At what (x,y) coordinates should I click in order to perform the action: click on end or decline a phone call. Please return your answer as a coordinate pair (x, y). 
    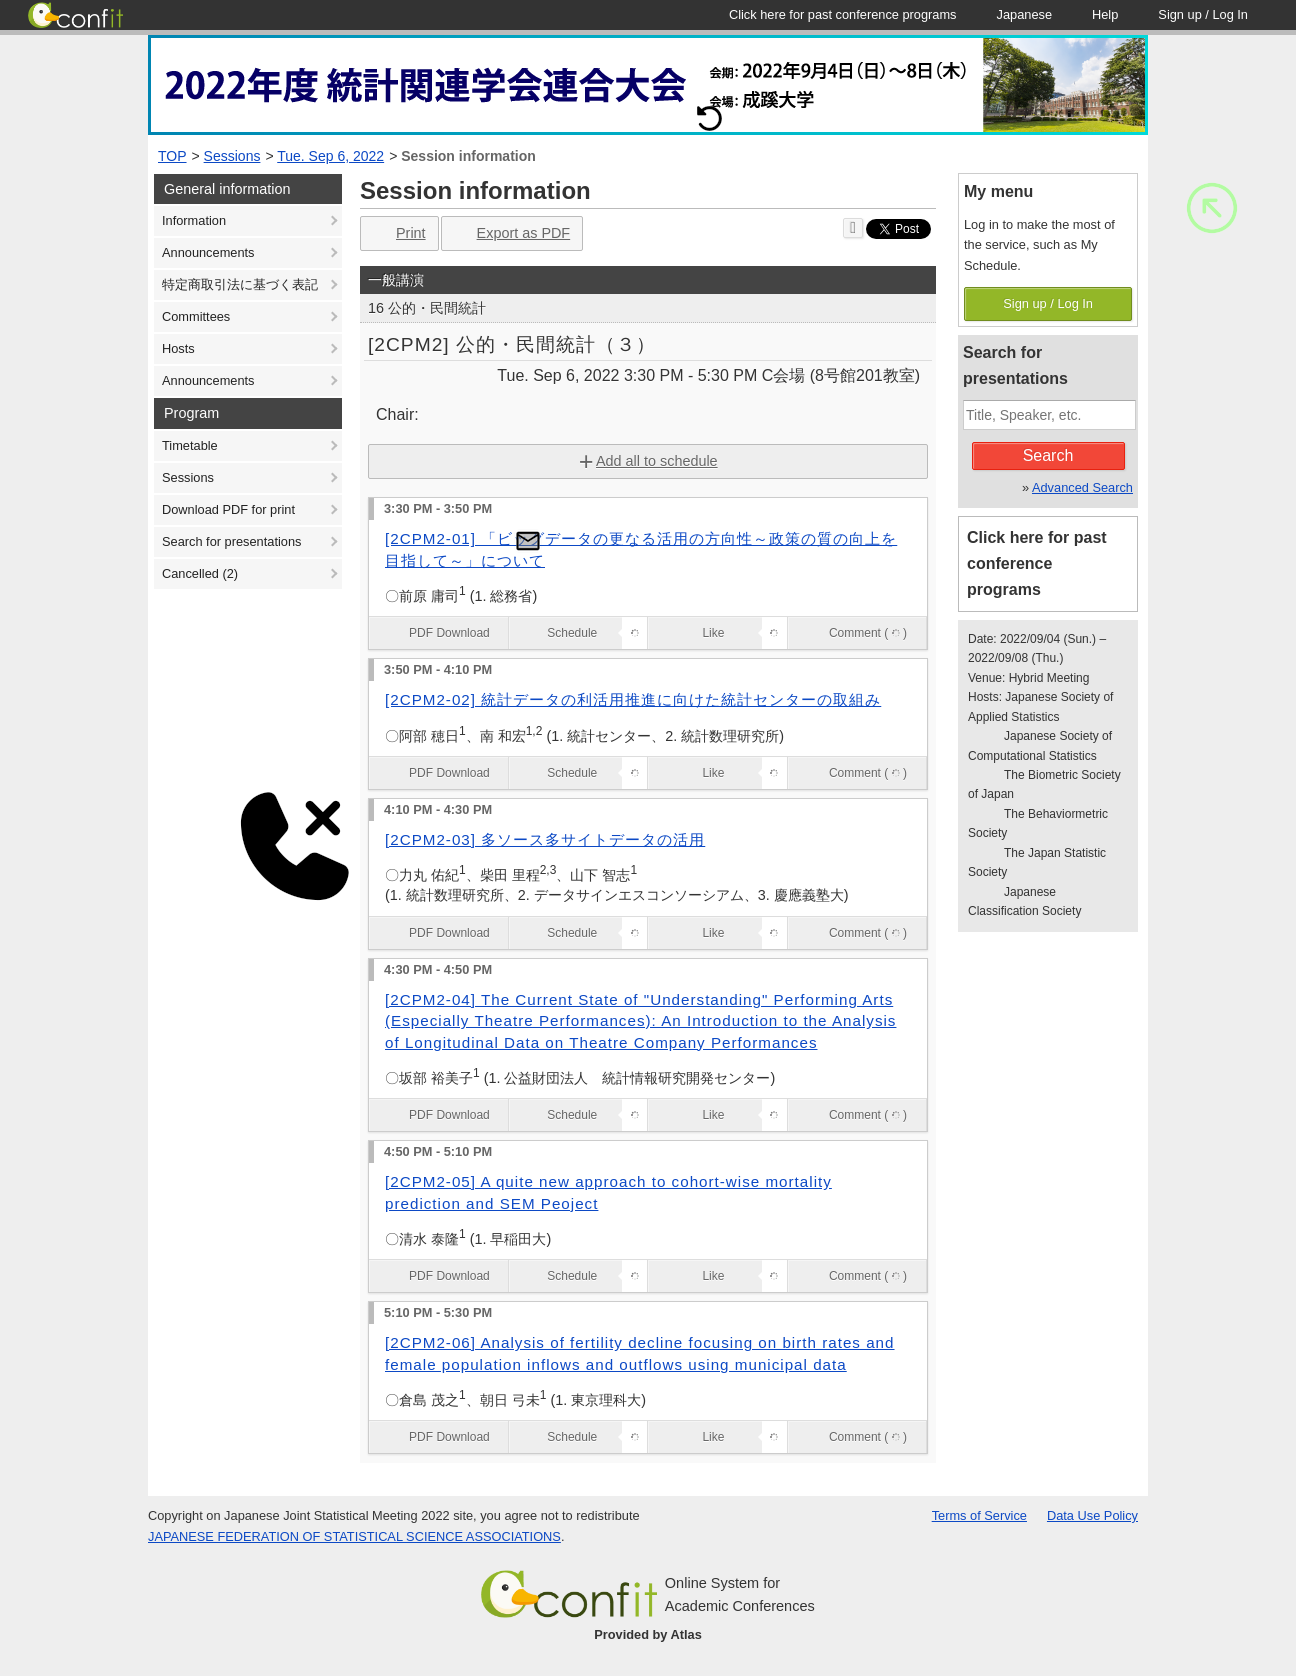
    Looking at the image, I should click on (297, 844).